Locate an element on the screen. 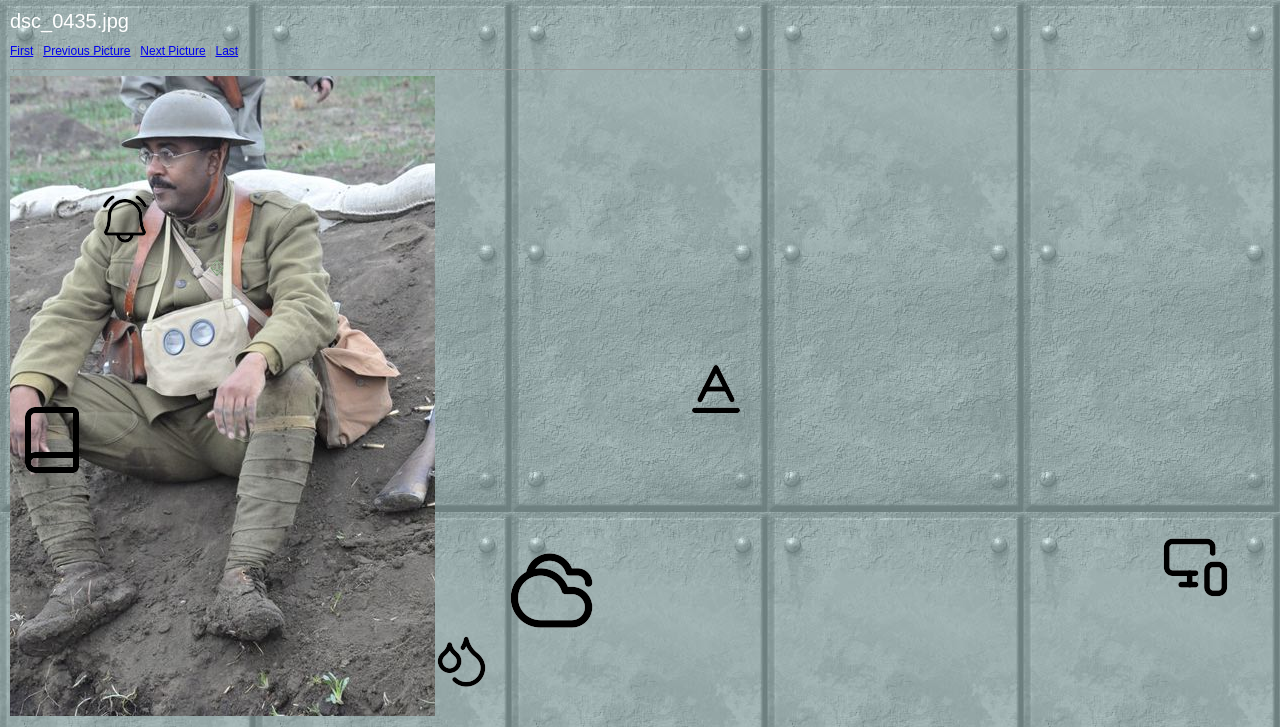  indicates cloudy weather conditions is located at coordinates (551, 590).